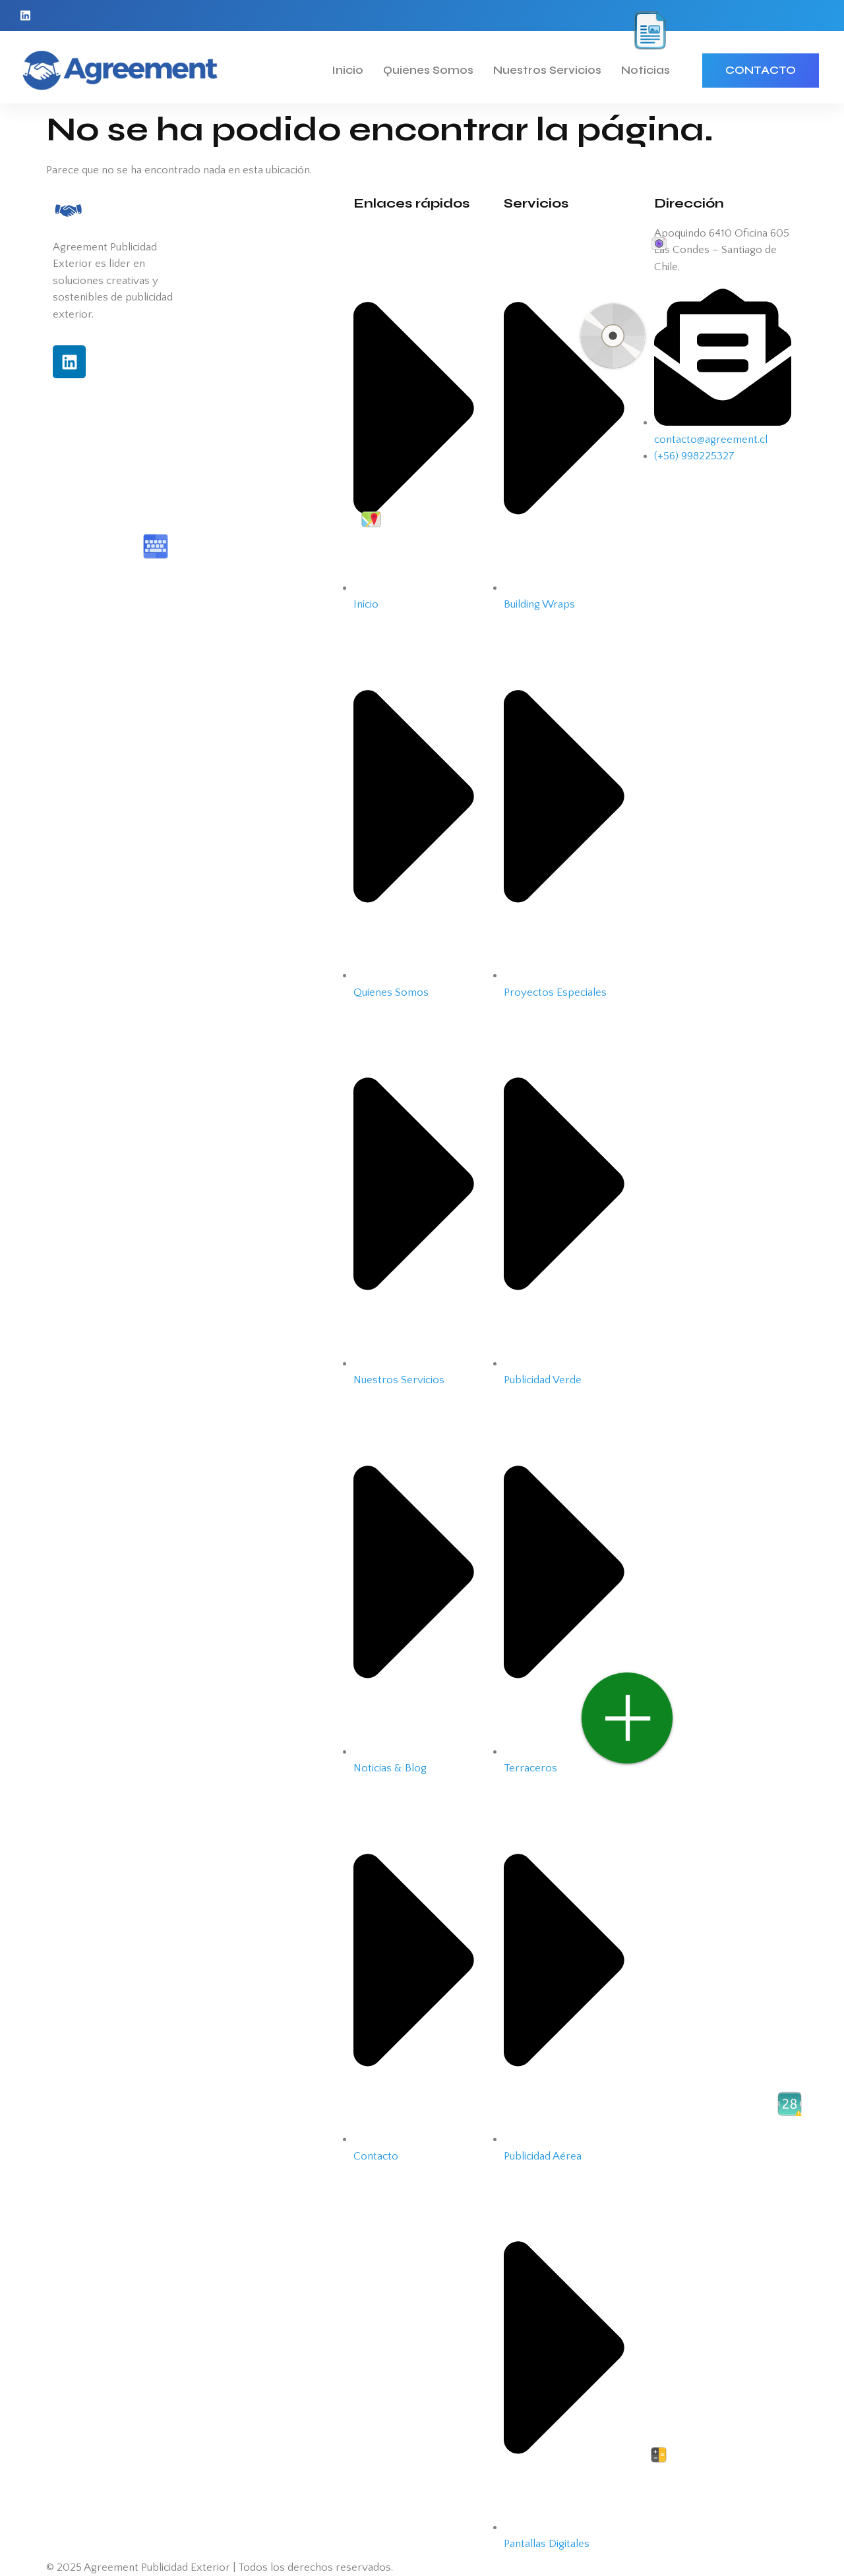 This screenshot has height=2576, width=844. I want to click on open the maps application, so click(371, 519).